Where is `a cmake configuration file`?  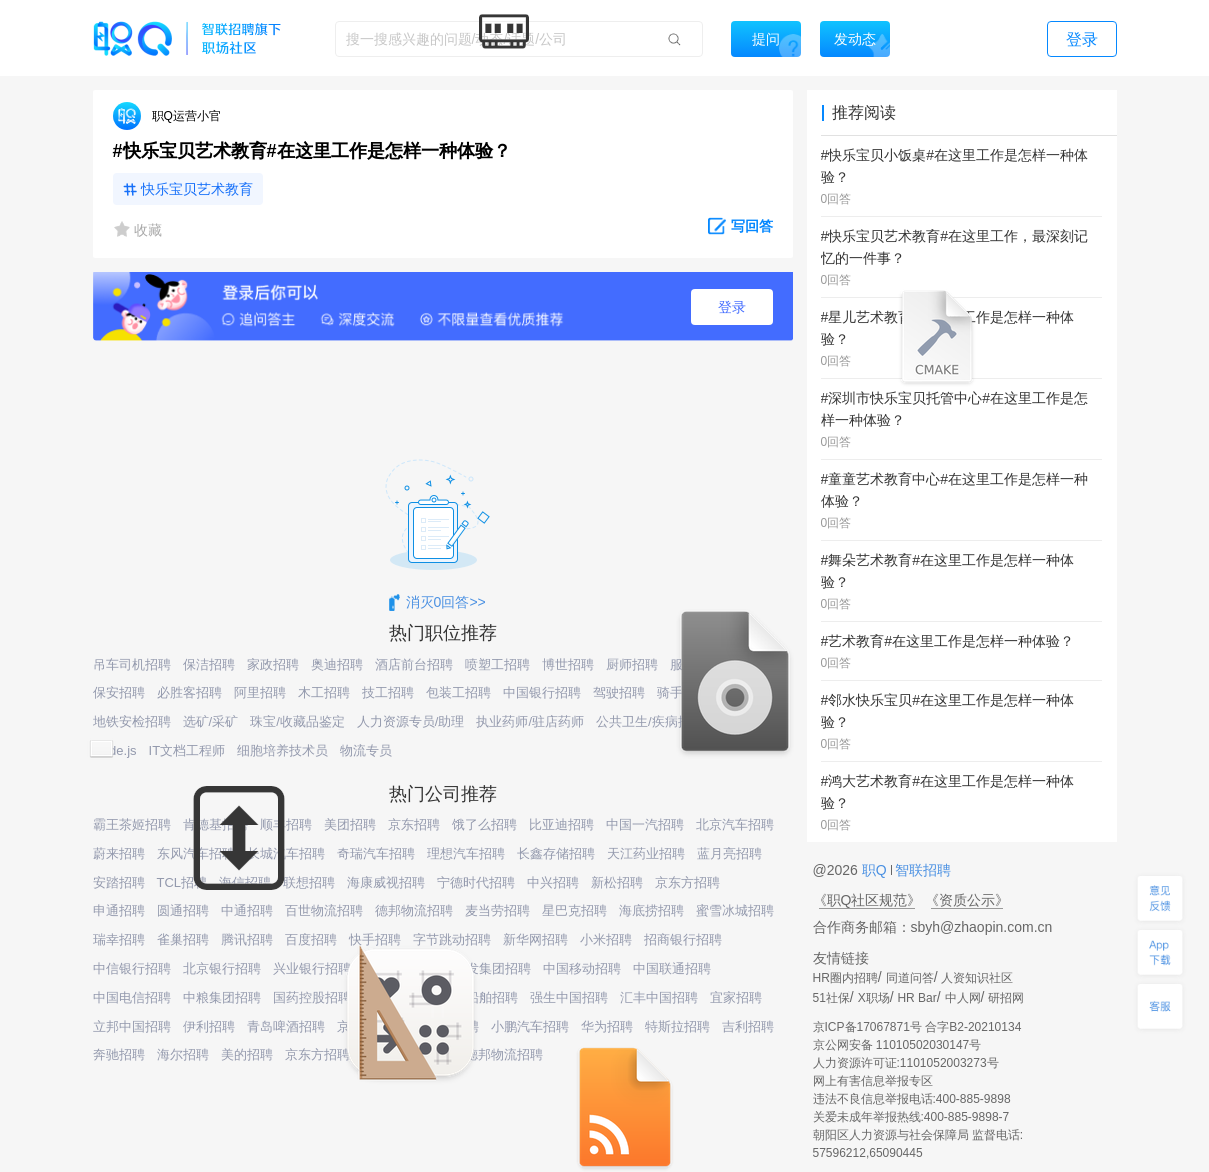 a cmake configuration file is located at coordinates (937, 338).